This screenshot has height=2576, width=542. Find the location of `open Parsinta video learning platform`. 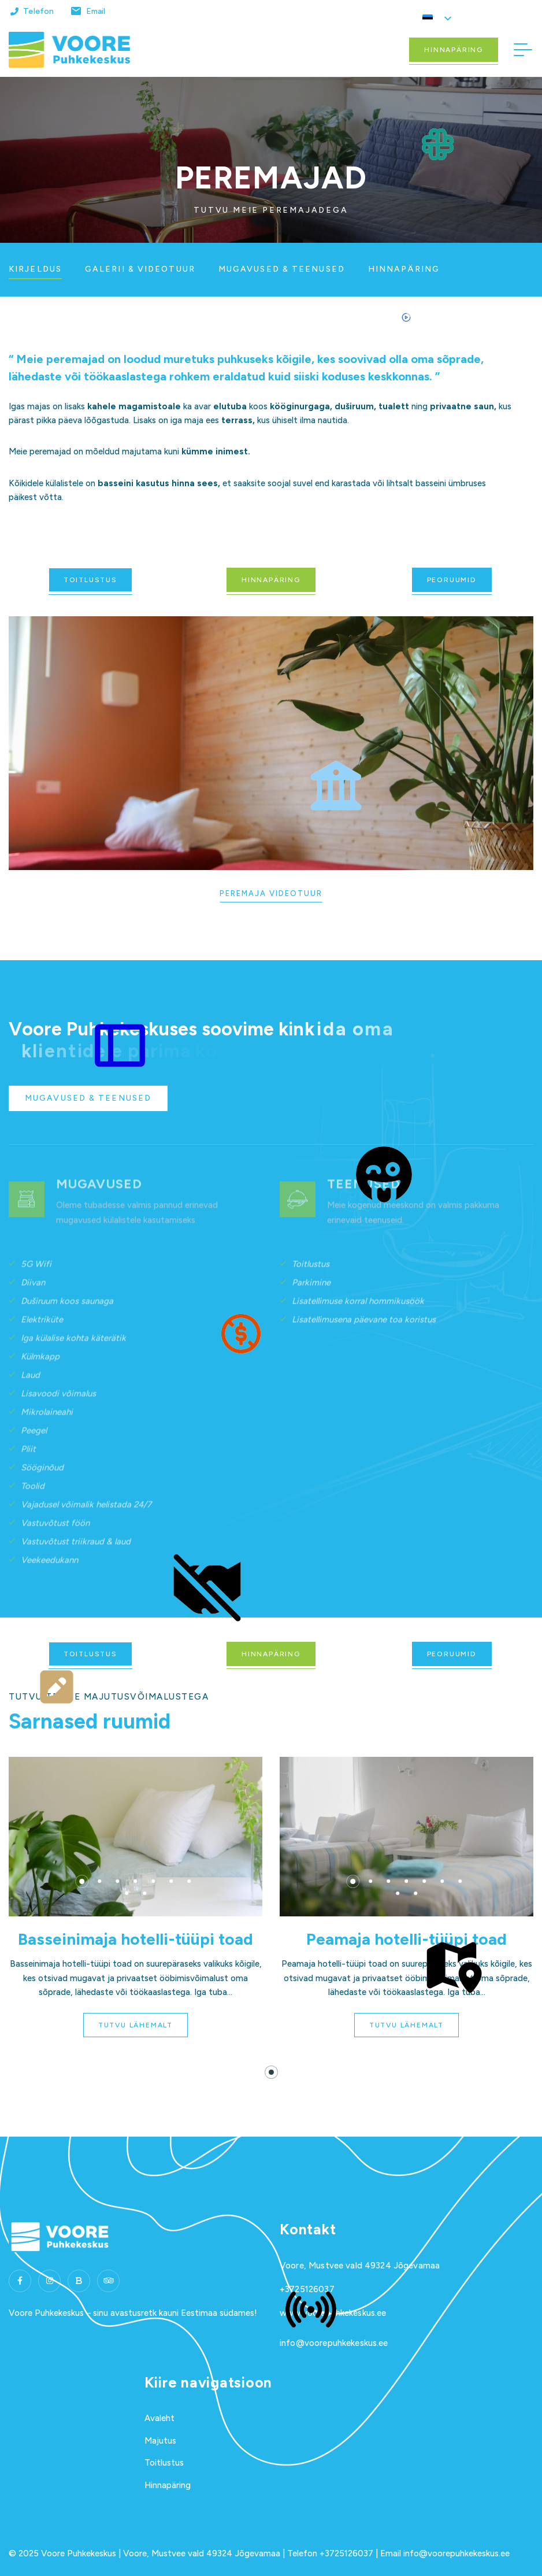

open Parsinta video learning platform is located at coordinates (406, 317).